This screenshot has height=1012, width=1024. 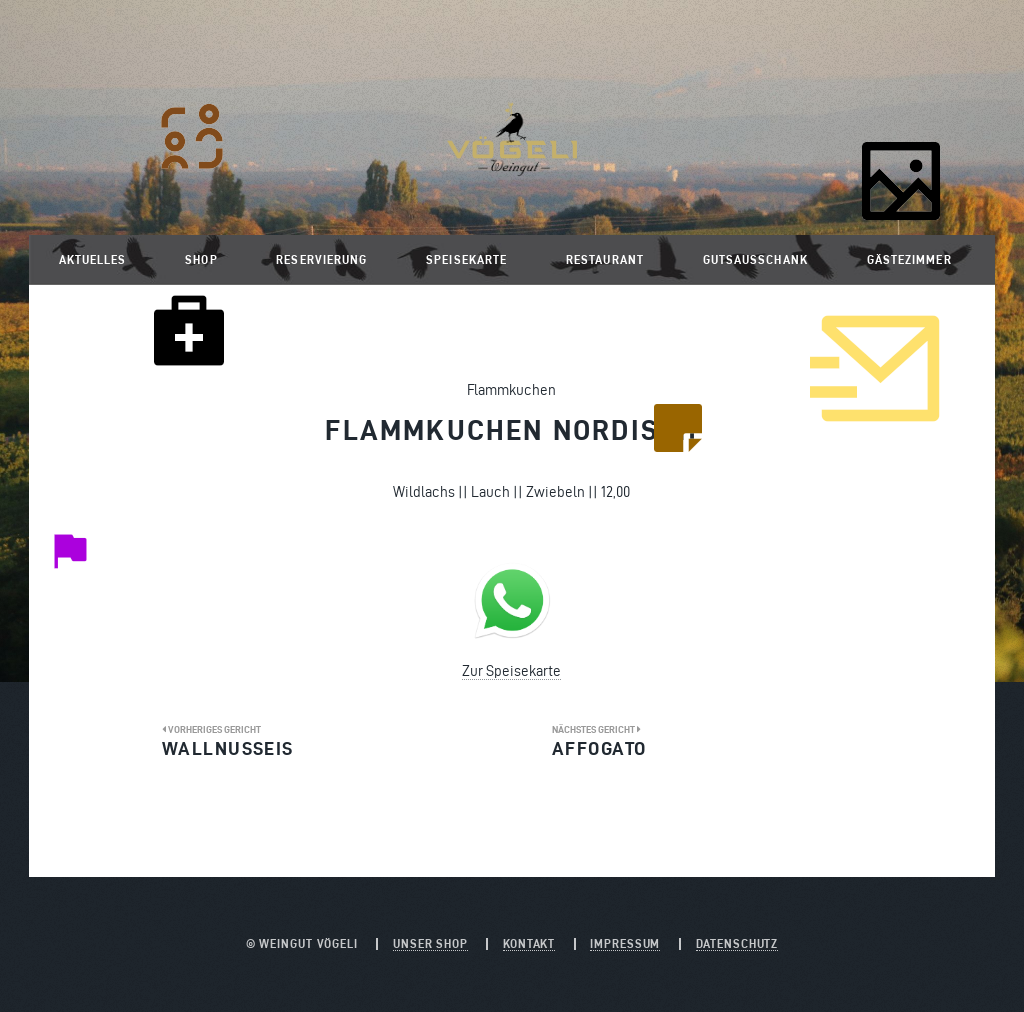 I want to click on create a new sticky note, so click(x=678, y=428).